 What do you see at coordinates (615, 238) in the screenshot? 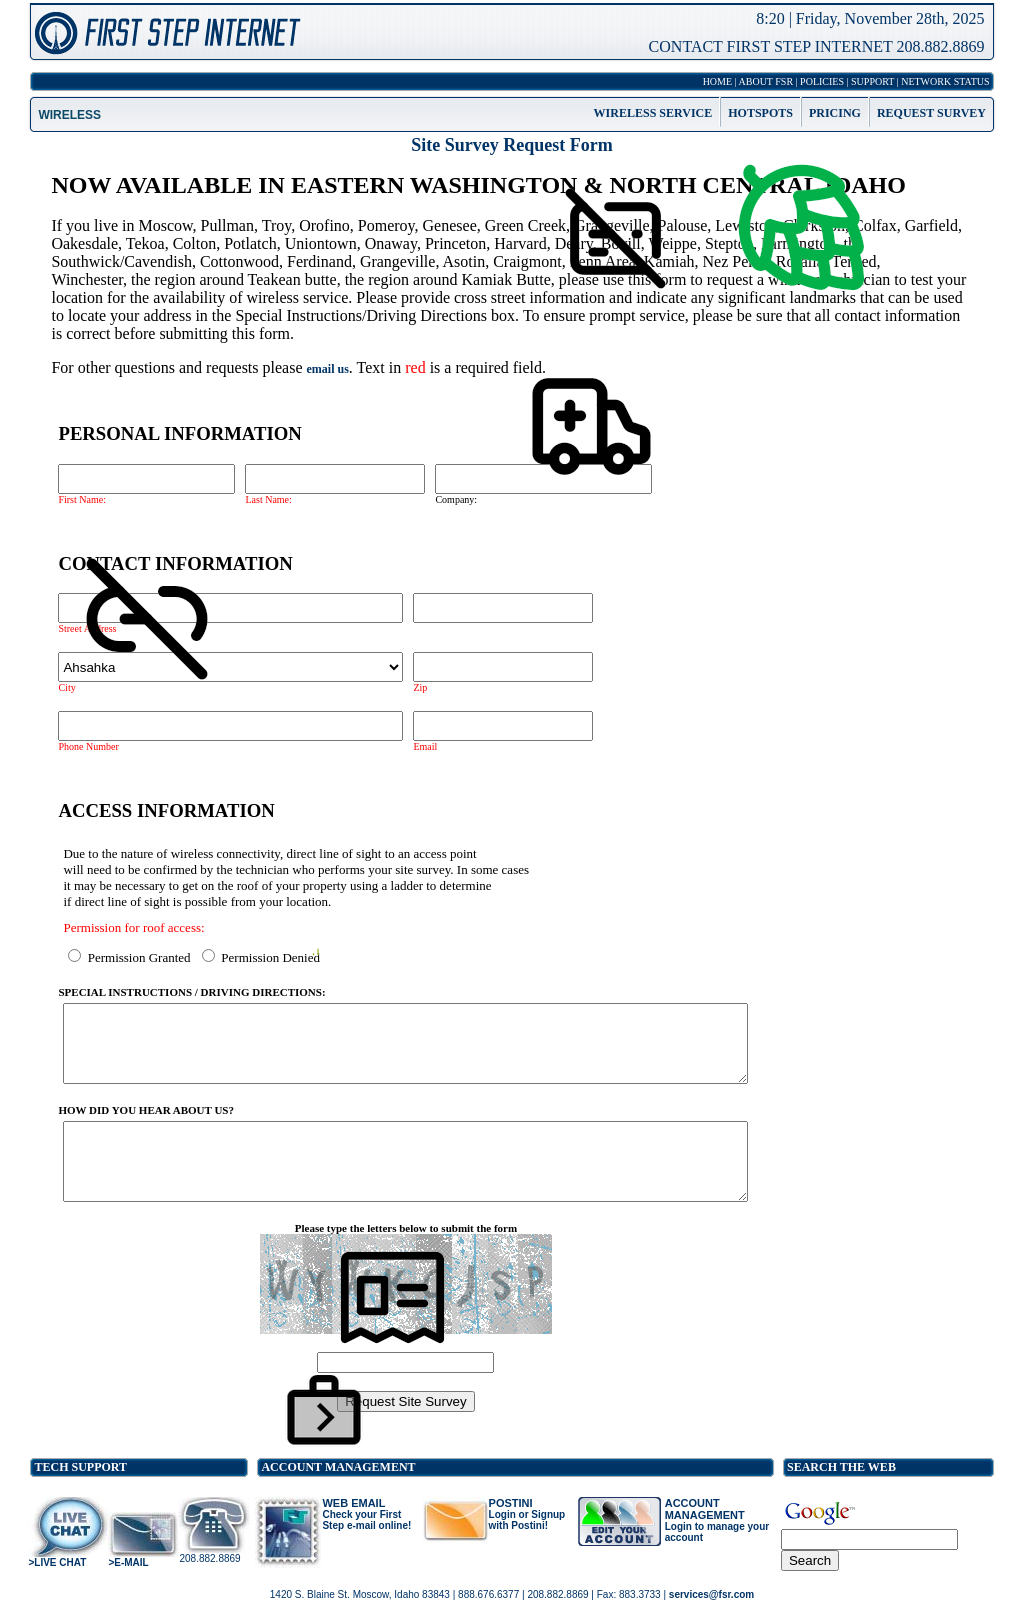
I see `turn off closed captions` at bounding box center [615, 238].